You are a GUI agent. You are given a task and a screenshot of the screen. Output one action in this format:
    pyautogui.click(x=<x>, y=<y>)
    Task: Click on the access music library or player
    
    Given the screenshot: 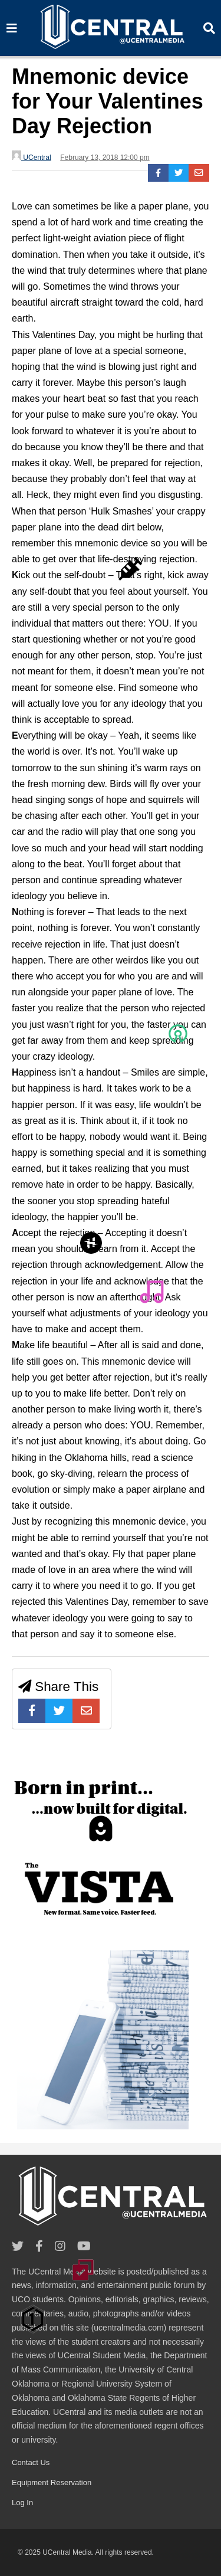 What is the action you would take?
    pyautogui.click(x=153, y=1292)
    